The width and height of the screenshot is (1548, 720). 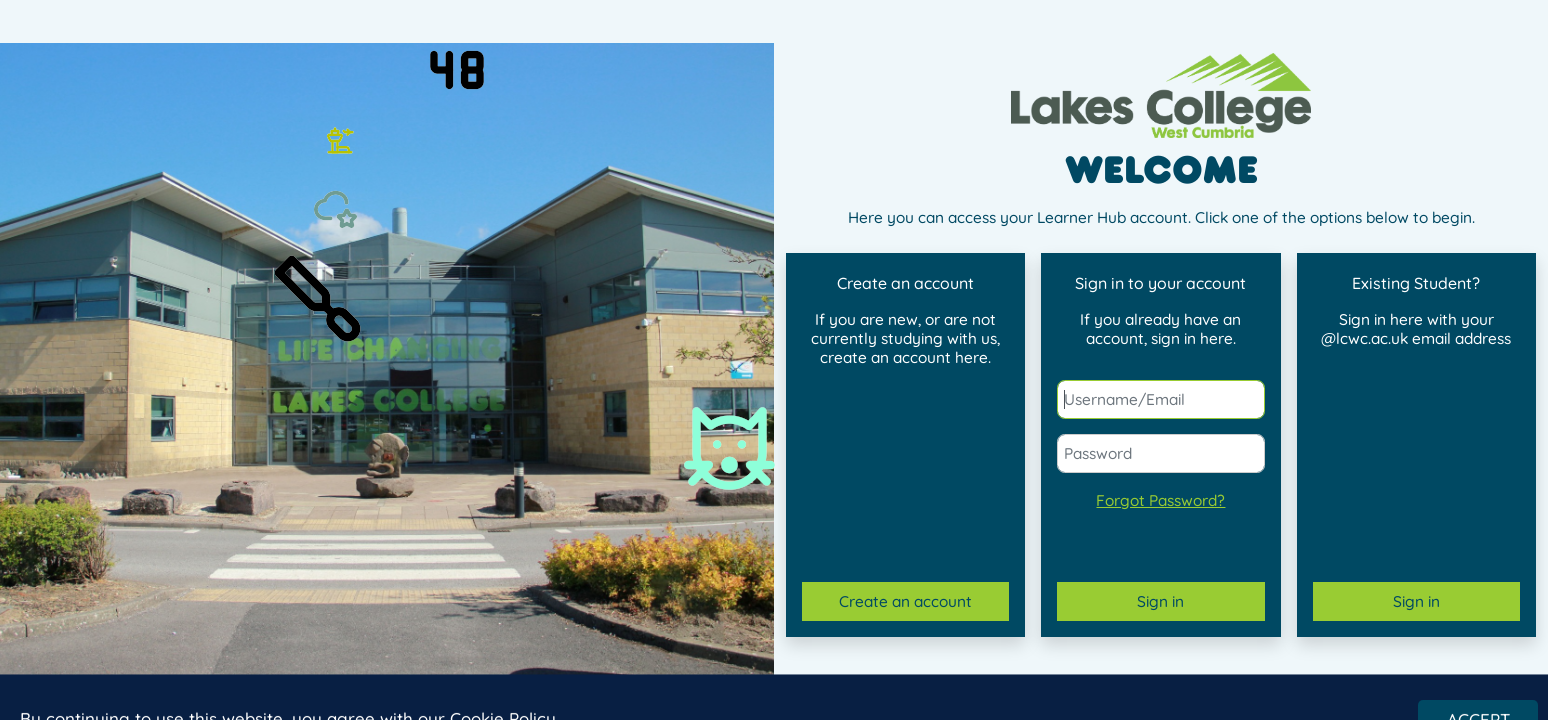 I want to click on indicates item number 48 in a list or sequence, so click(x=457, y=70).